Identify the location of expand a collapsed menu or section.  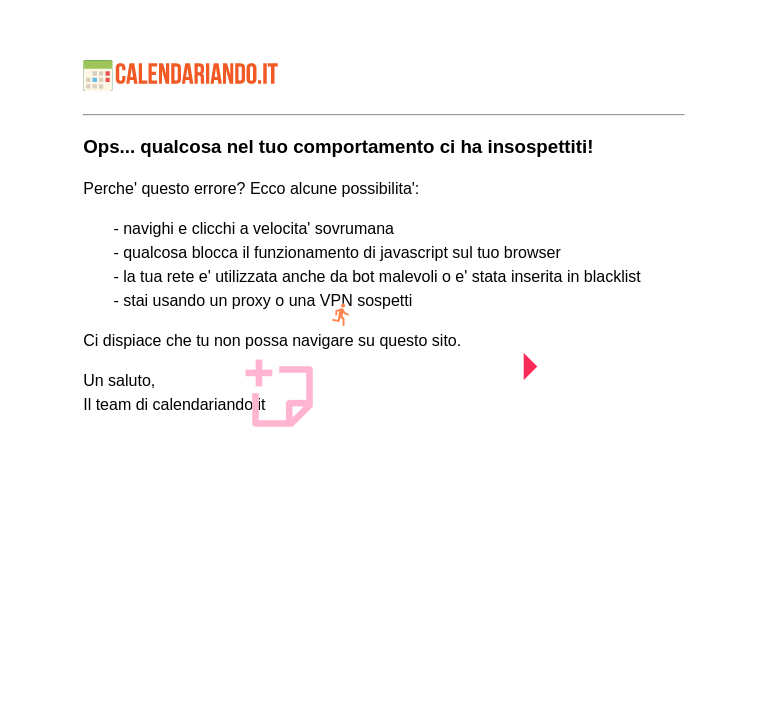
(530, 366).